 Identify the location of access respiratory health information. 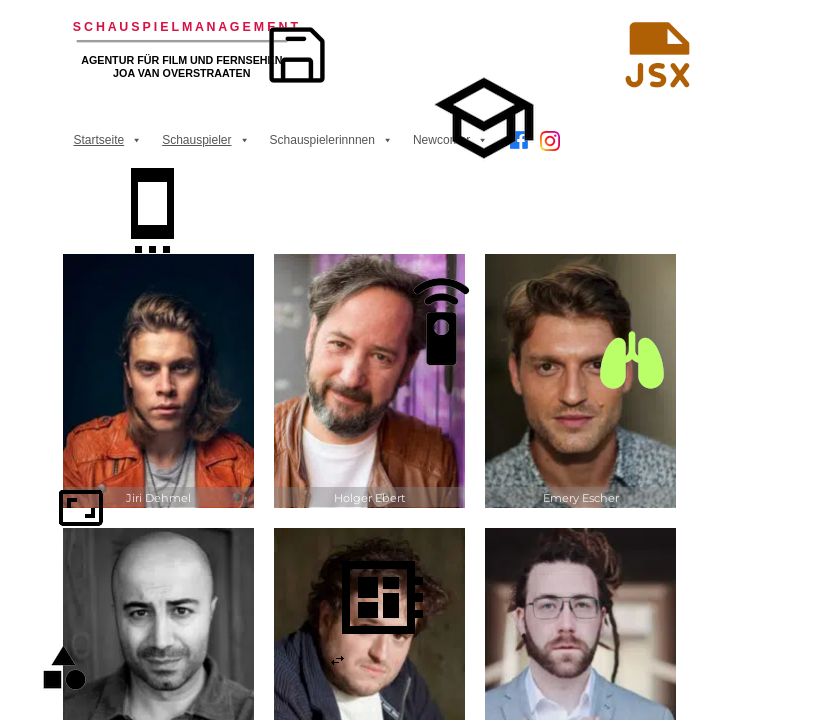
(632, 360).